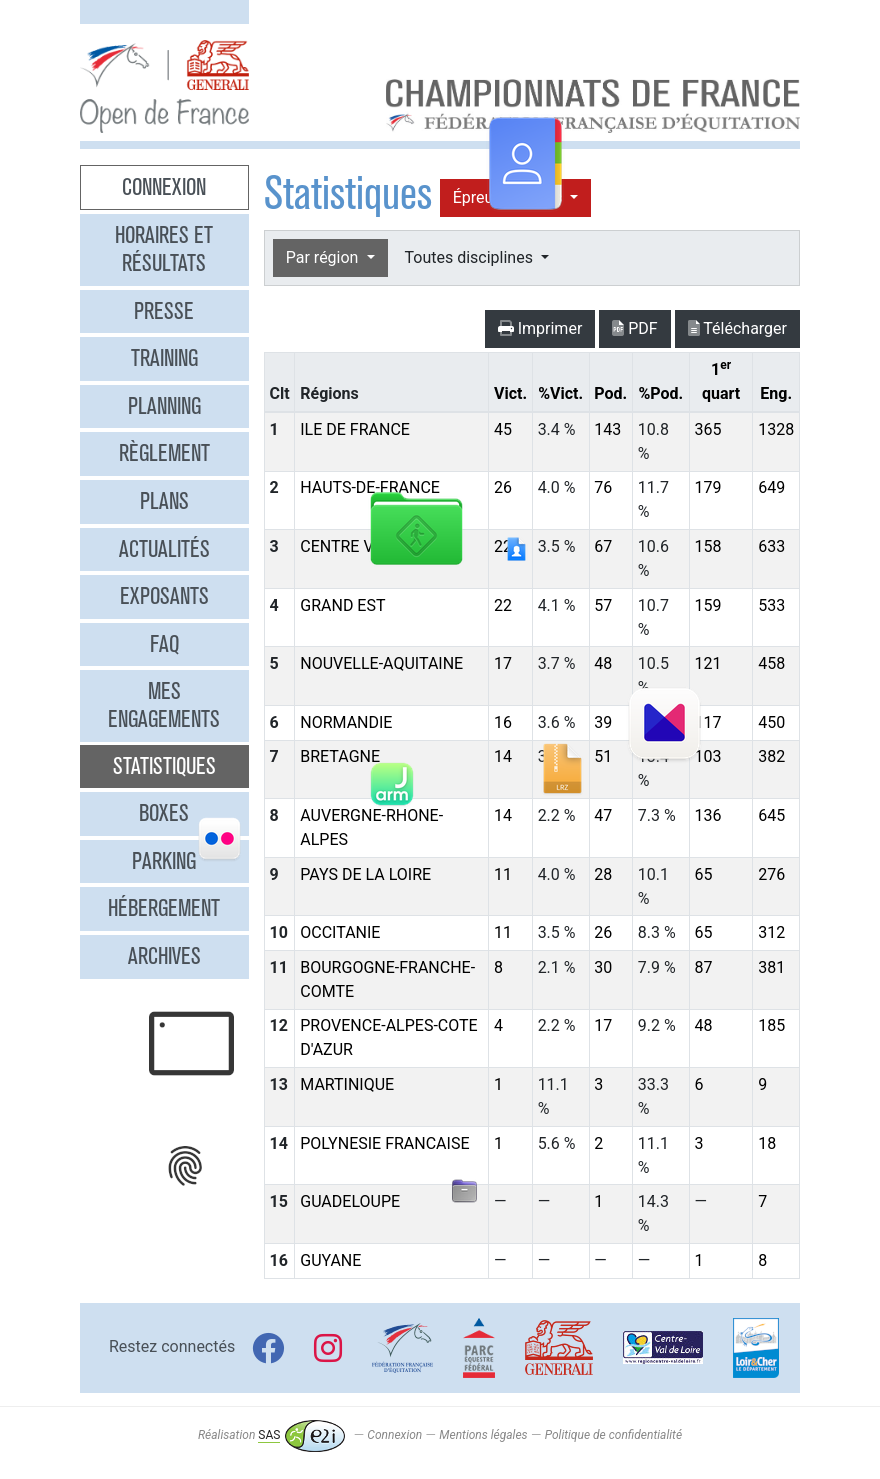 The height and width of the screenshot is (1479, 880). What do you see at coordinates (416, 528) in the screenshot?
I see `access public or shared folder` at bounding box center [416, 528].